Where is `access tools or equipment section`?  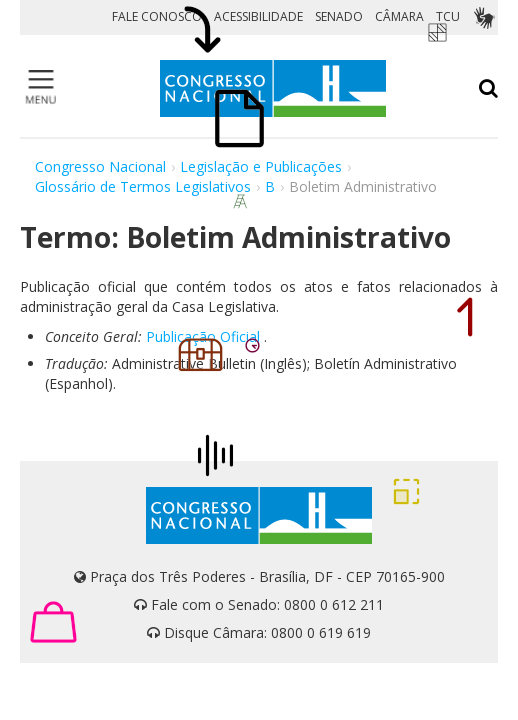
access tools or equipment section is located at coordinates (240, 201).